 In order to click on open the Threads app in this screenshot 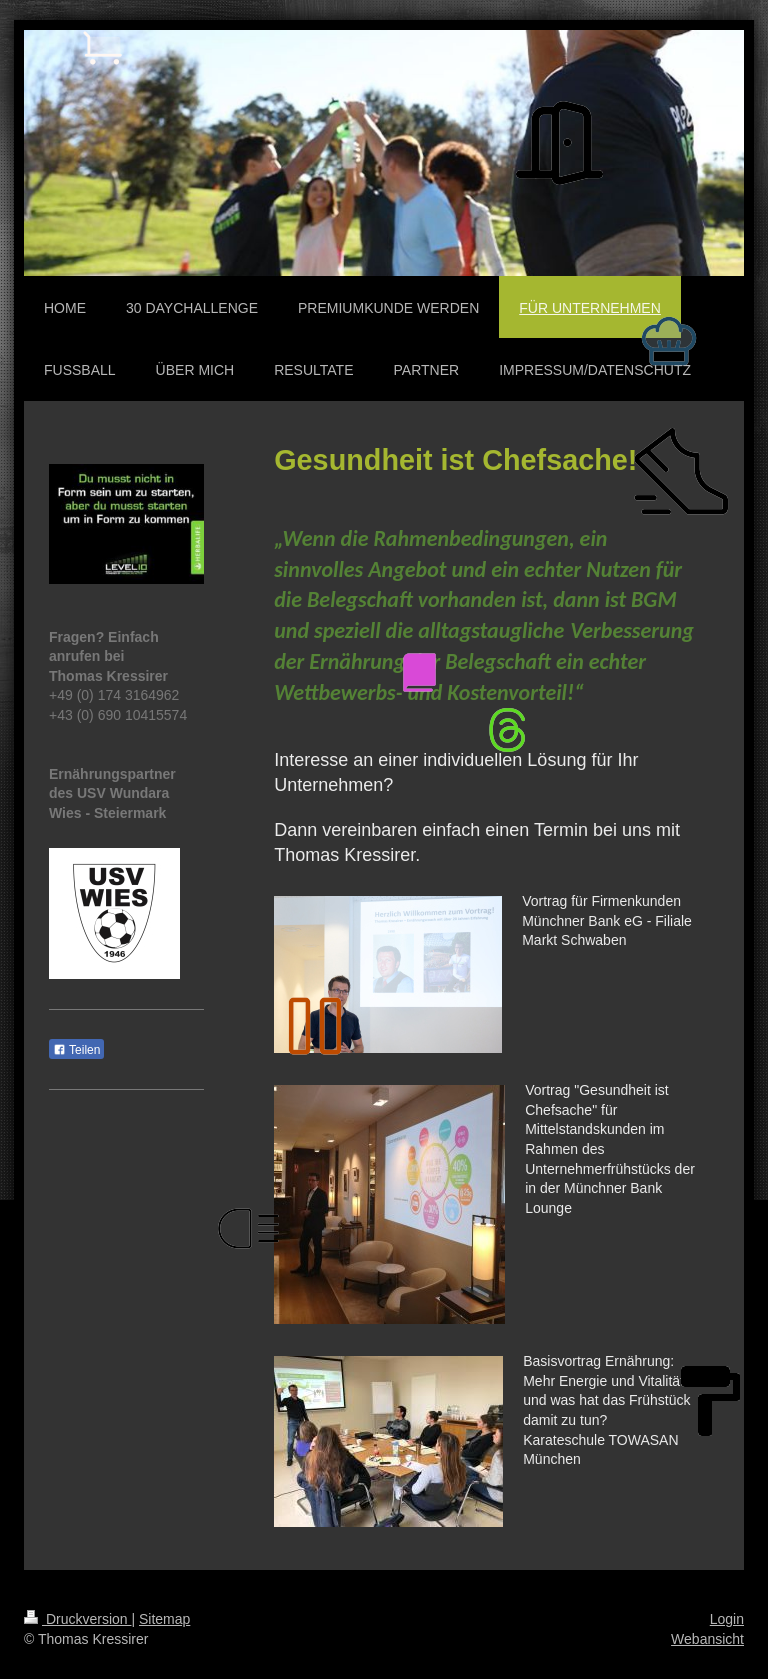, I will do `click(508, 730)`.